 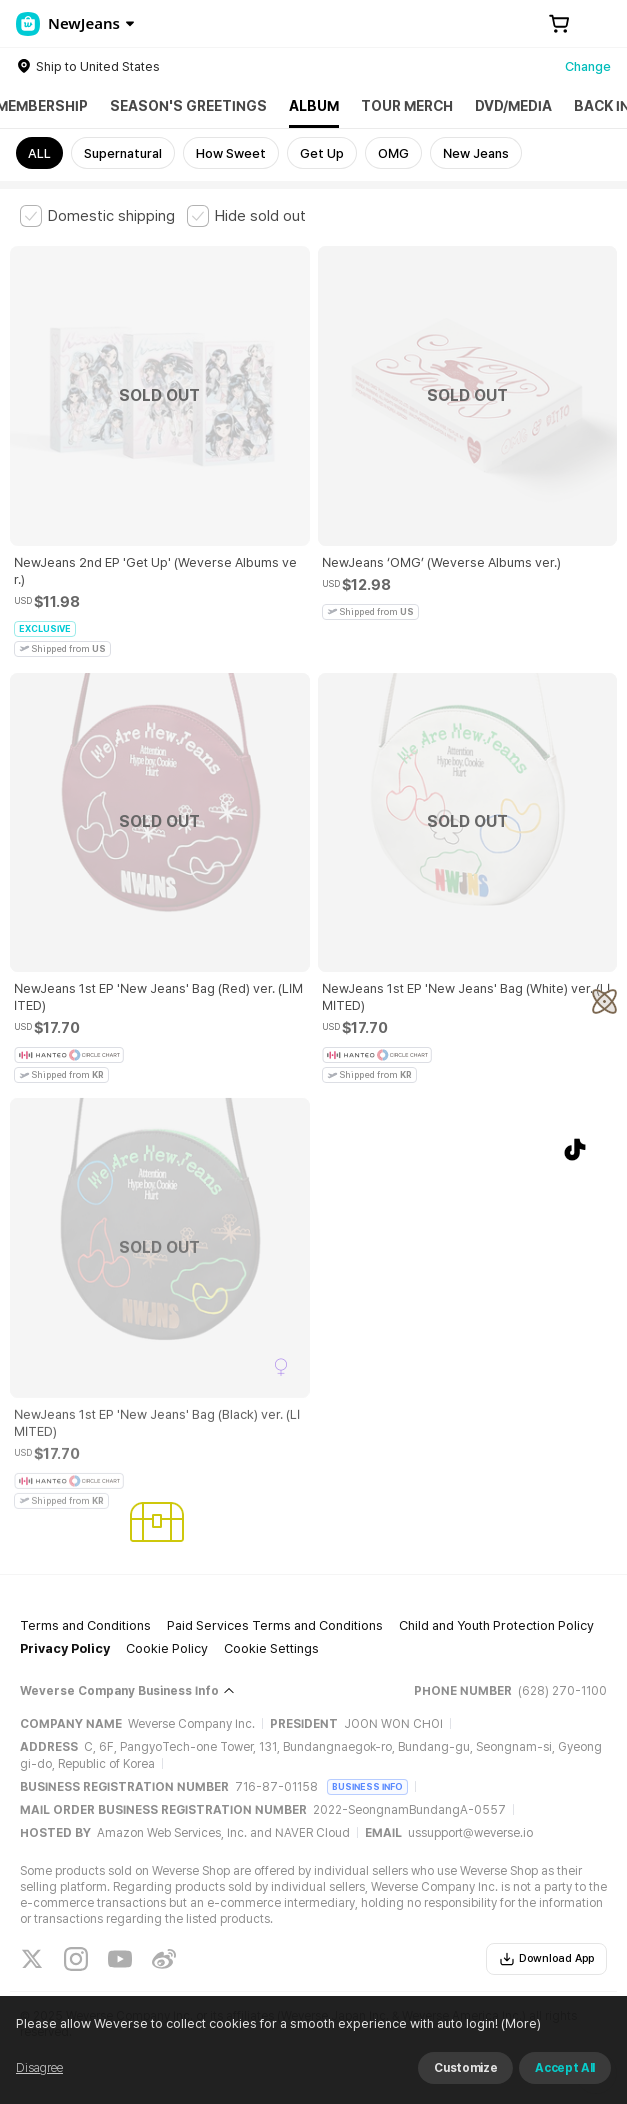 What do you see at coordinates (604, 1001) in the screenshot?
I see `access science or chemistry features` at bounding box center [604, 1001].